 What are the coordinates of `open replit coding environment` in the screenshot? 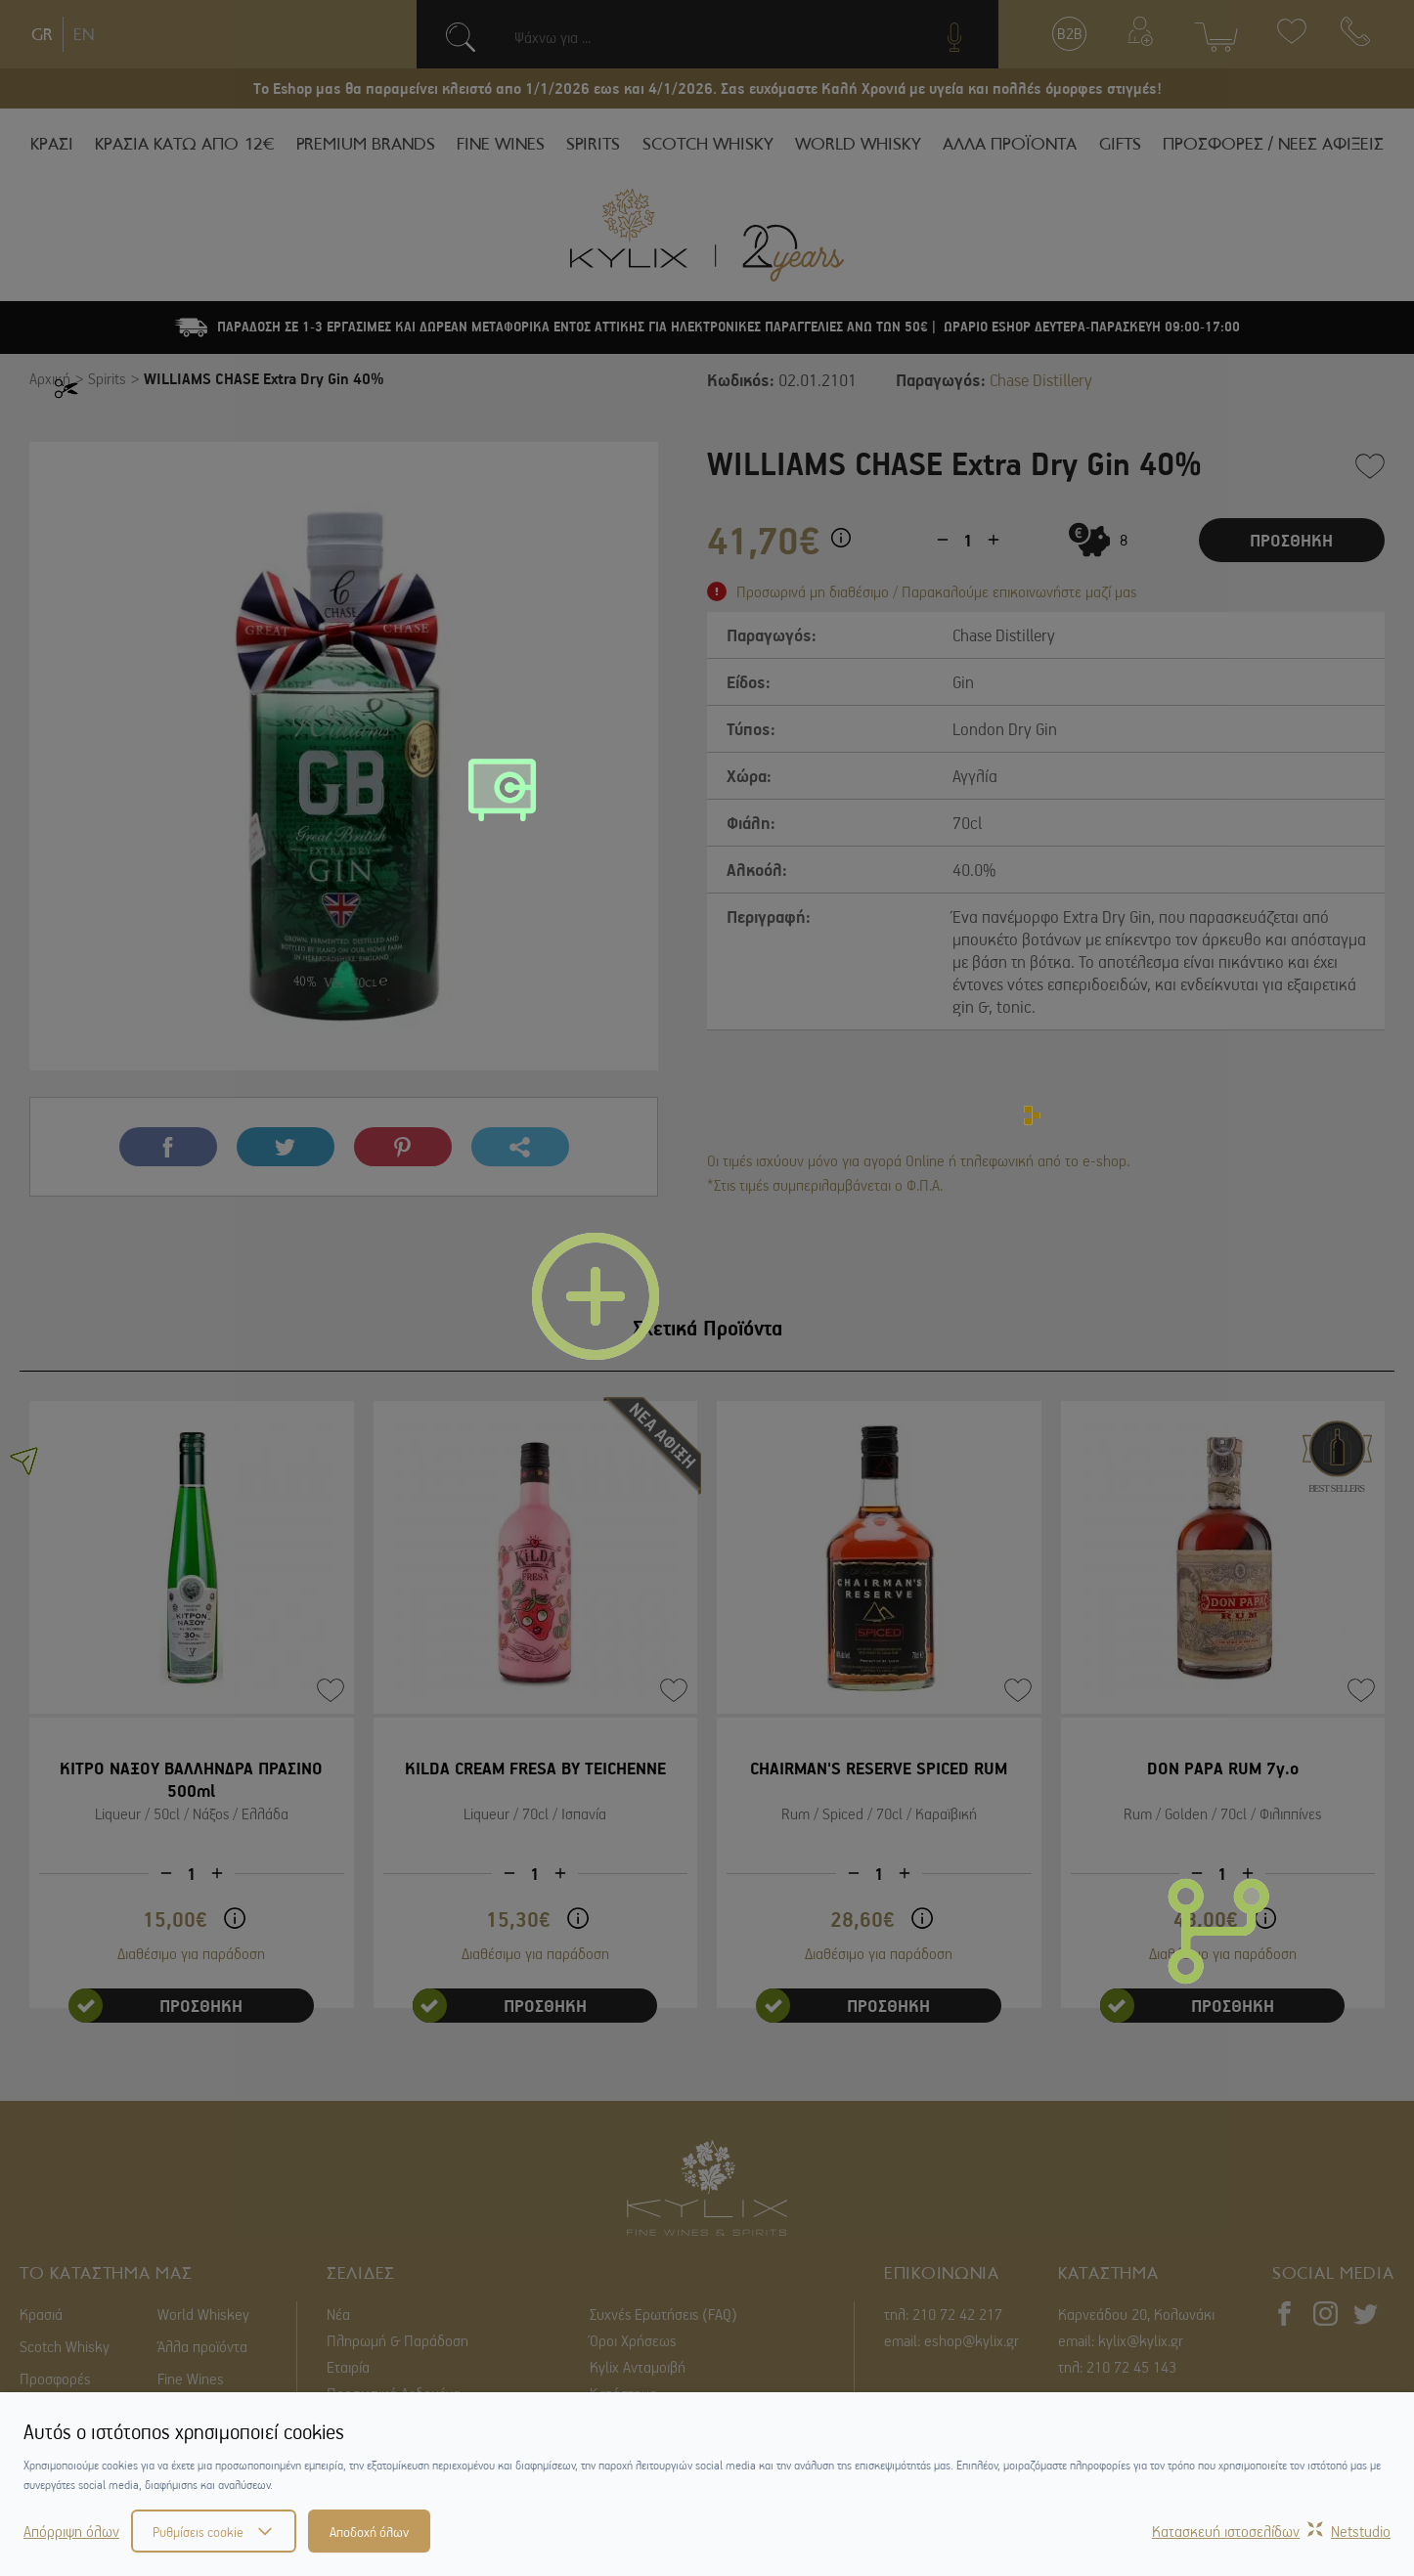 It's located at (1031, 1115).